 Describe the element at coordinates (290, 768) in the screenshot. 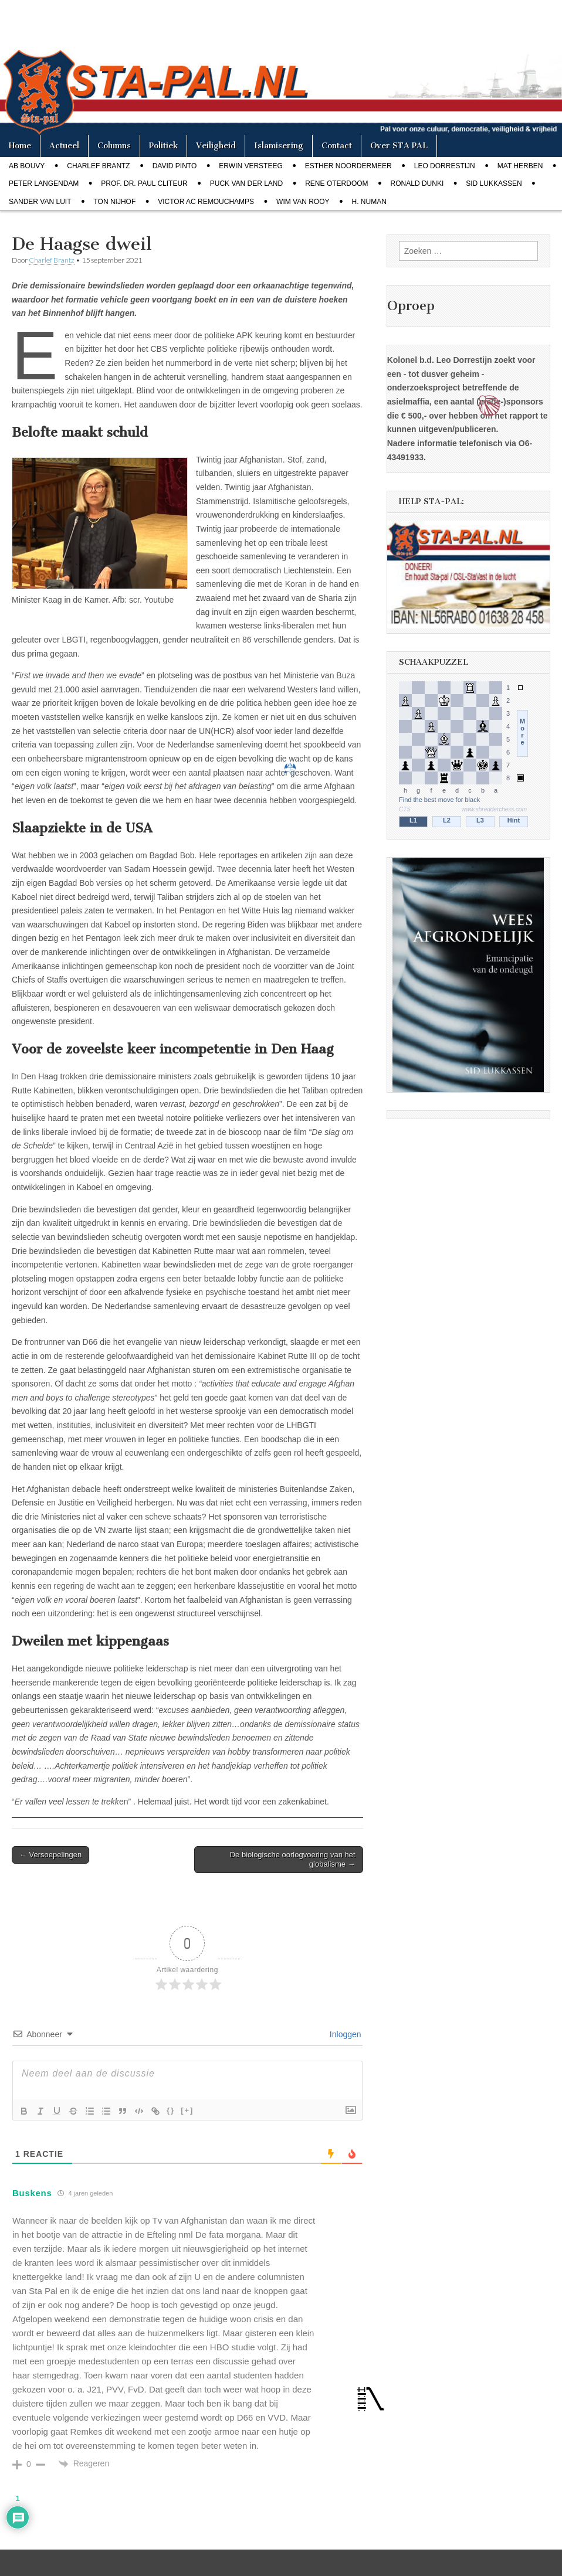

I see `select a devil or demon character` at that location.